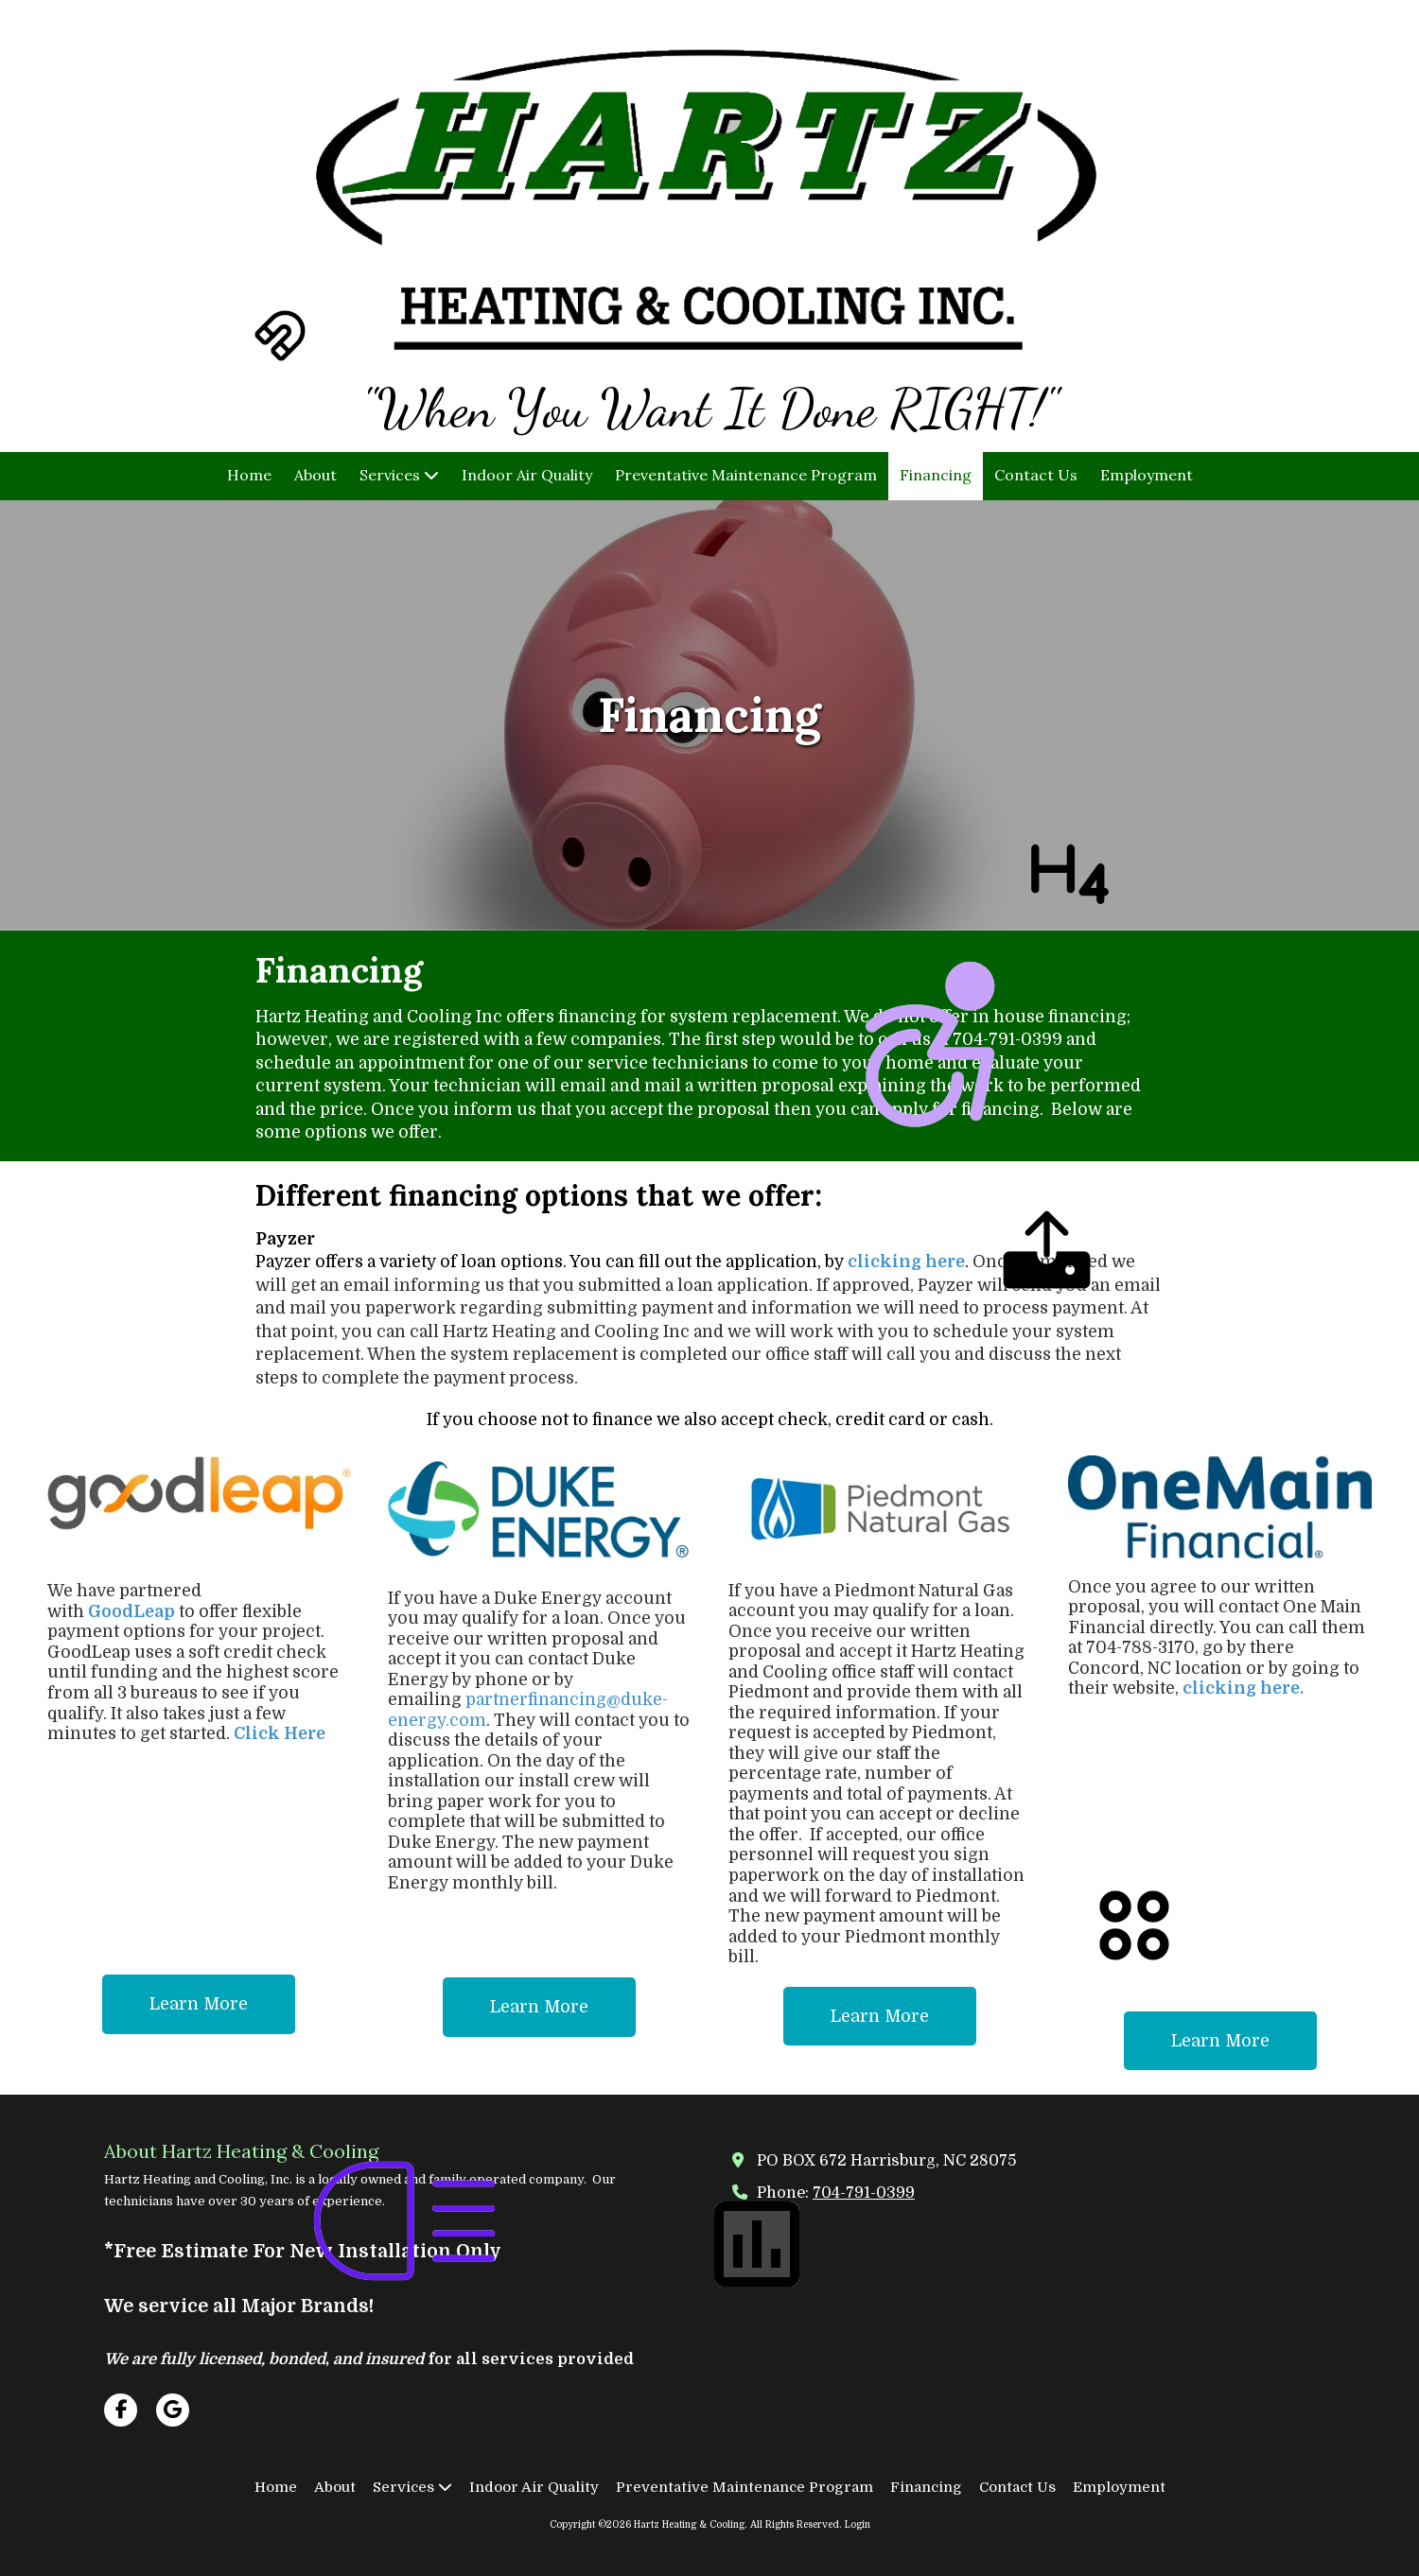  Describe the element at coordinates (1046, 1254) in the screenshot. I see `upload a file or document` at that location.